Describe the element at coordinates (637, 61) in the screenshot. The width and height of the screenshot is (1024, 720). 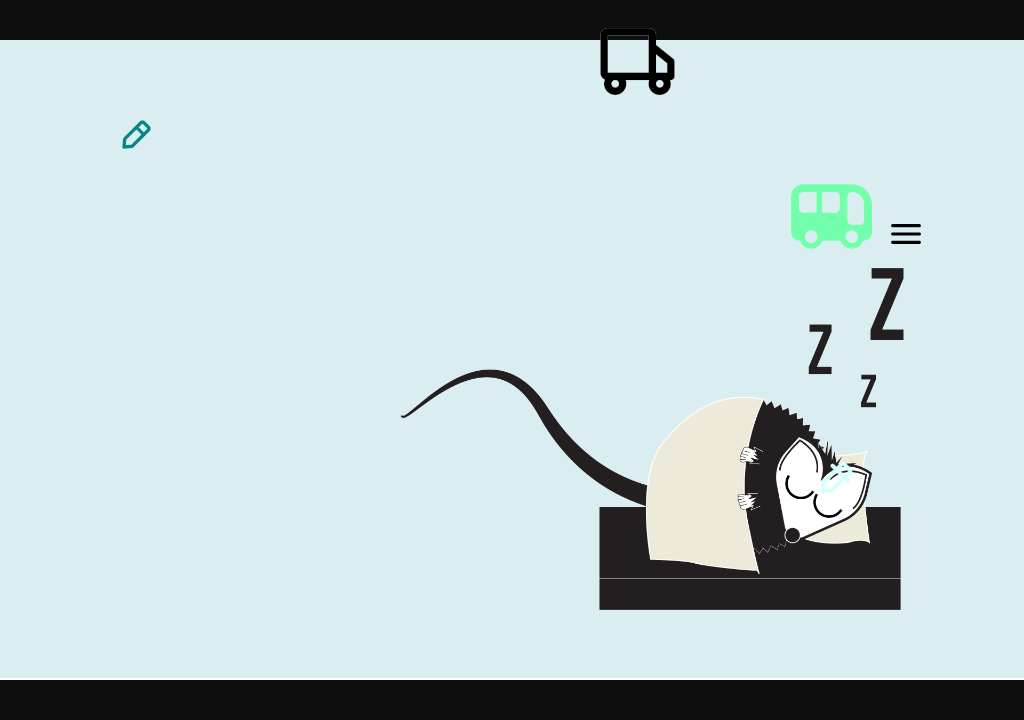
I see `access vehicle or transportation options` at that location.